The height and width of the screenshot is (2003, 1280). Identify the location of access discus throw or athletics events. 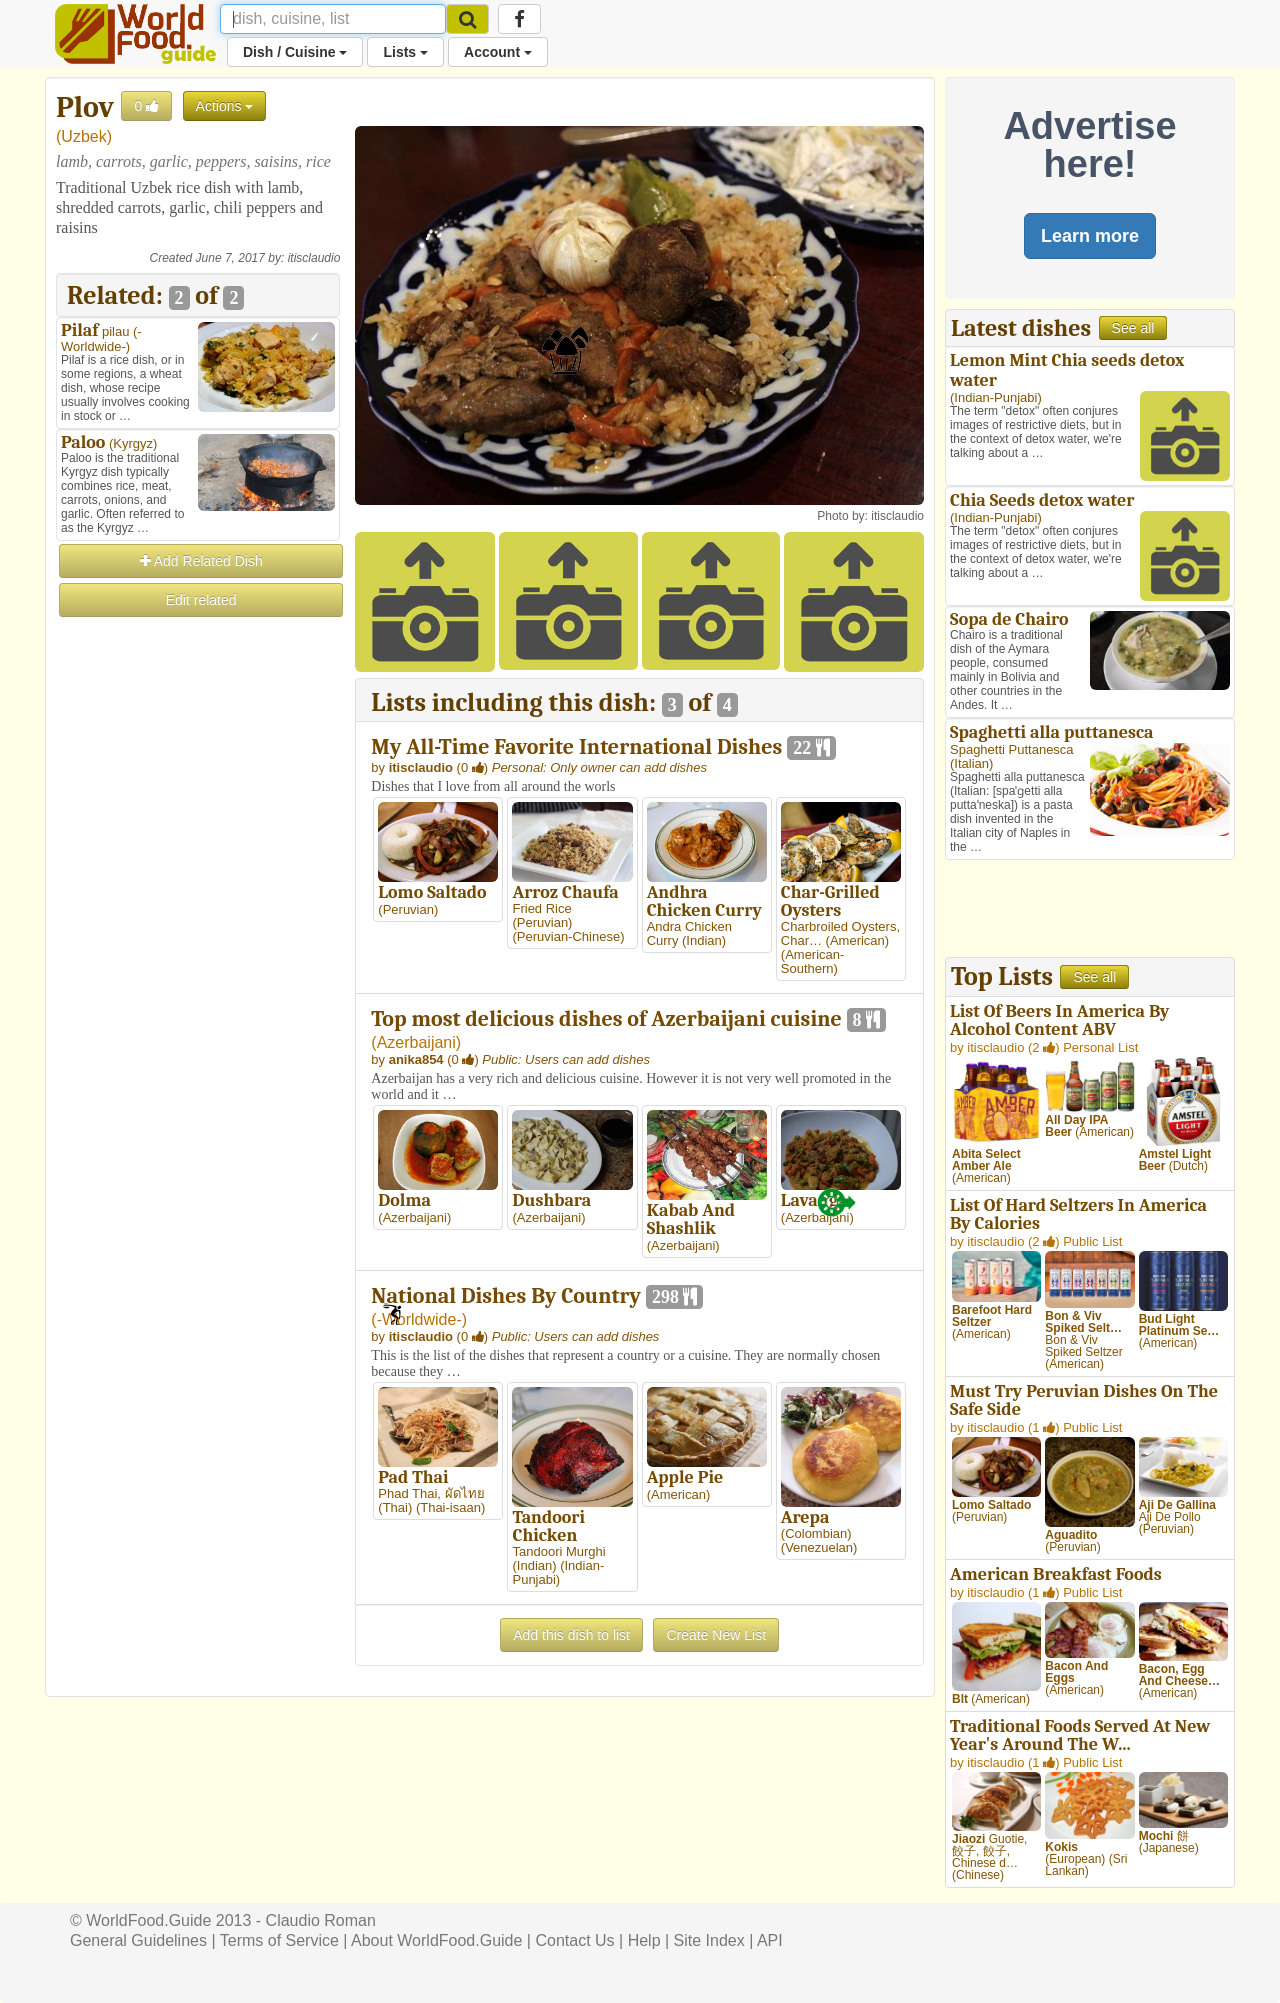
(392, 1314).